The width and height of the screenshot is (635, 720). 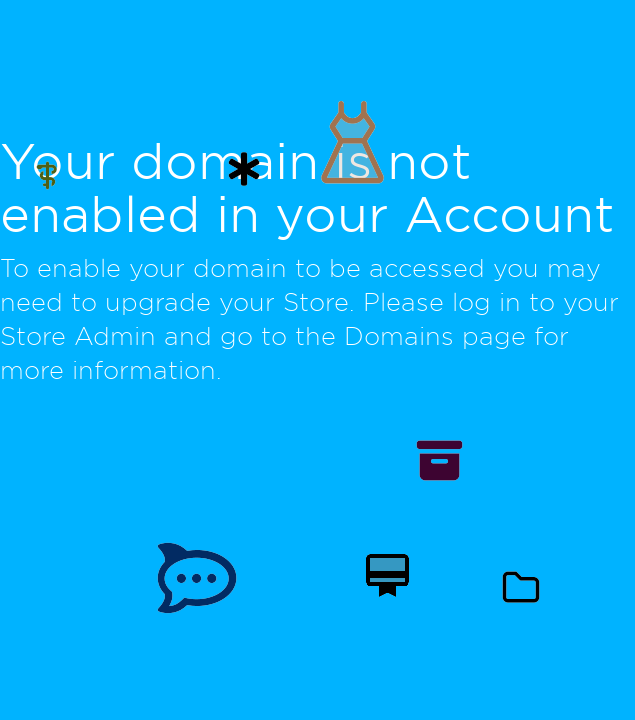 I want to click on view membership card details, so click(x=387, y=575).